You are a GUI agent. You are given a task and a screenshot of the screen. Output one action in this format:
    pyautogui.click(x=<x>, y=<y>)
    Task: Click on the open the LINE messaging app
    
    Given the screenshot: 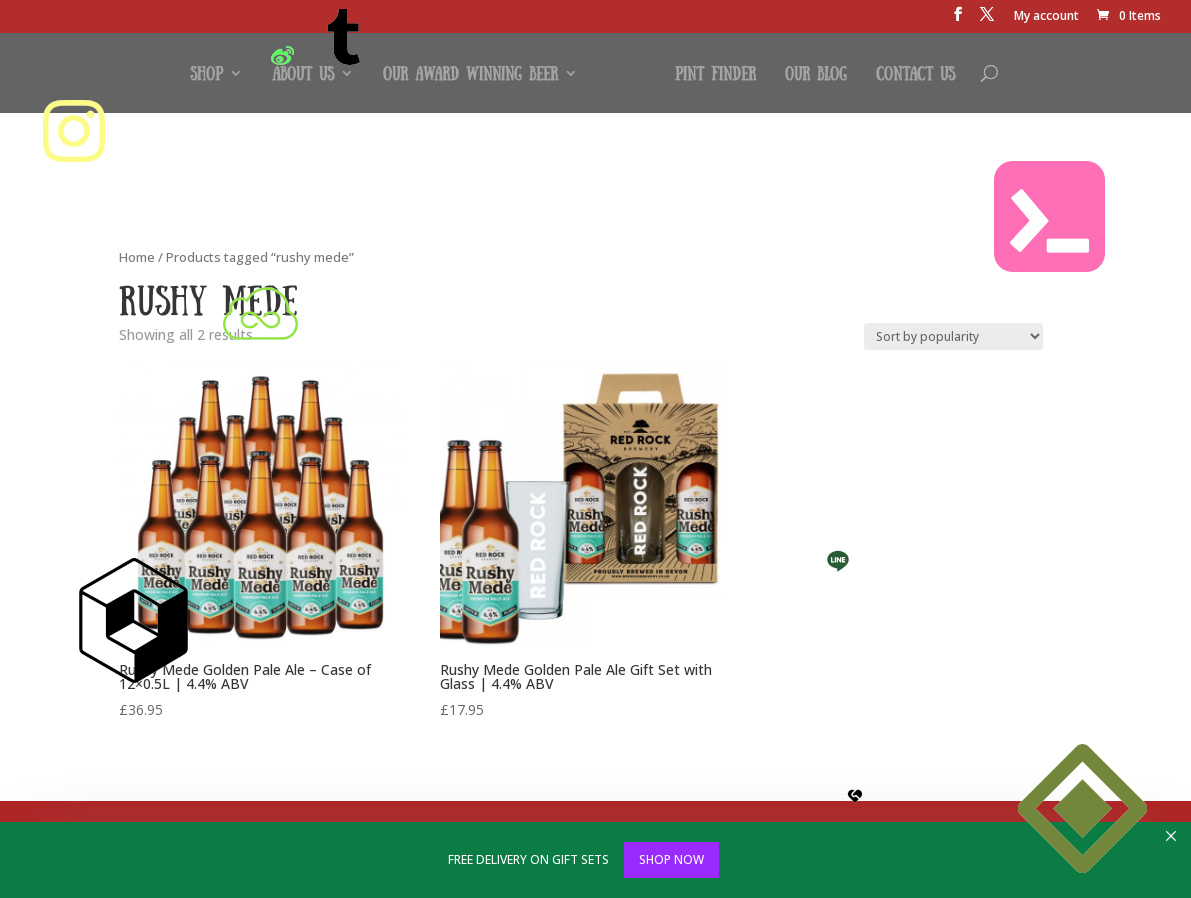 What is the action you would take?
    pyautogui.click(x=838, y=561)
    